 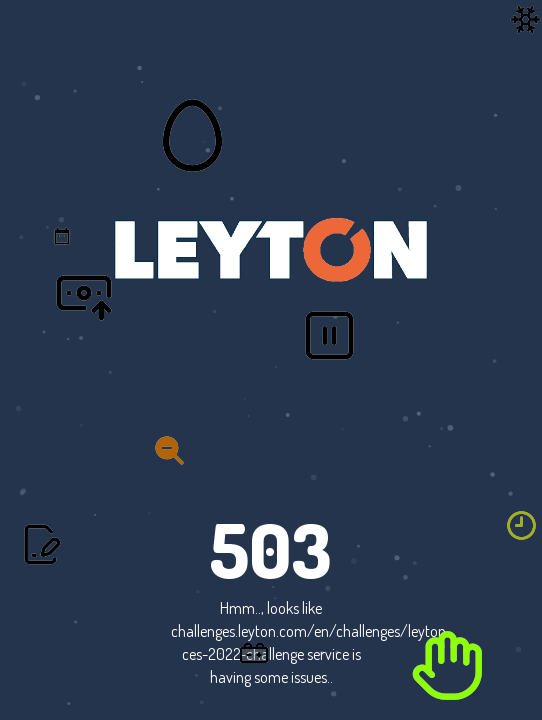 What do you see at coordinates (254, 654) in the screenshot?
I see `view car battery status` at bounding box center [254, 654].